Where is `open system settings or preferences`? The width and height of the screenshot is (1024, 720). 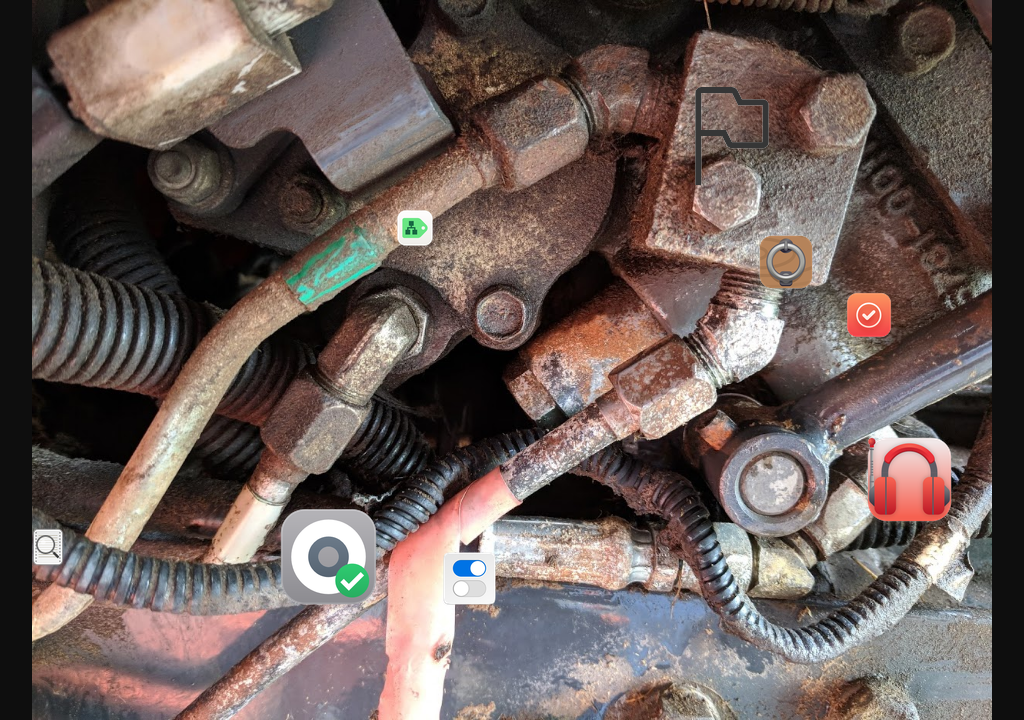 open system settings or preferences is located at coordinates (469, 578).